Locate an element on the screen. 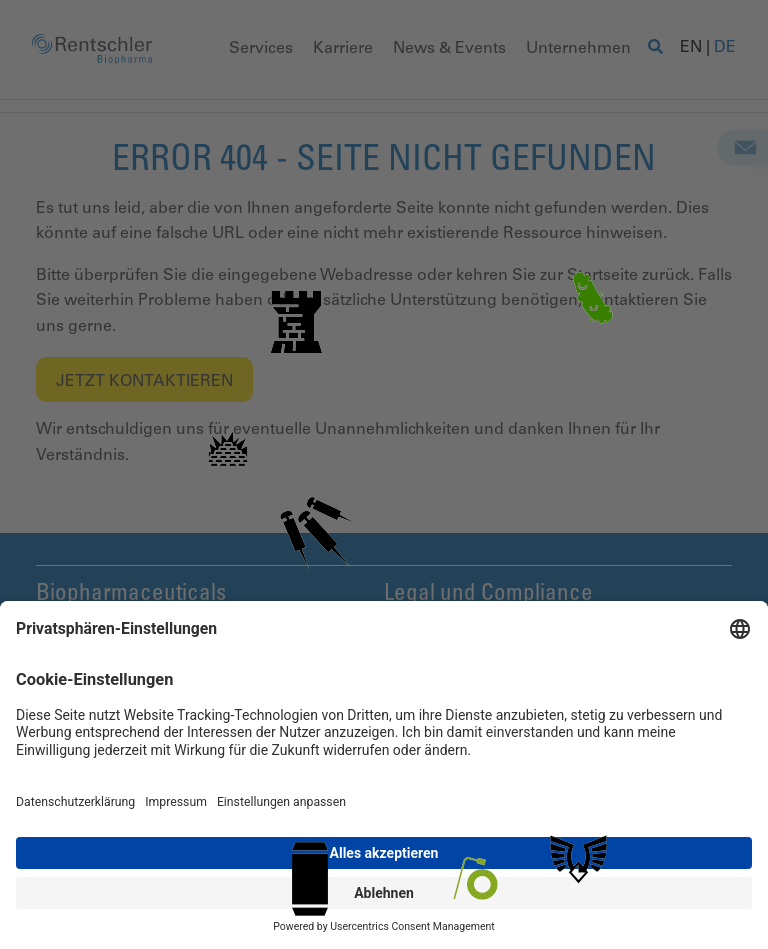 This screenshot has width=768, height=949. select pickle as a food item or ingredient is located at coordinates (593, 298).